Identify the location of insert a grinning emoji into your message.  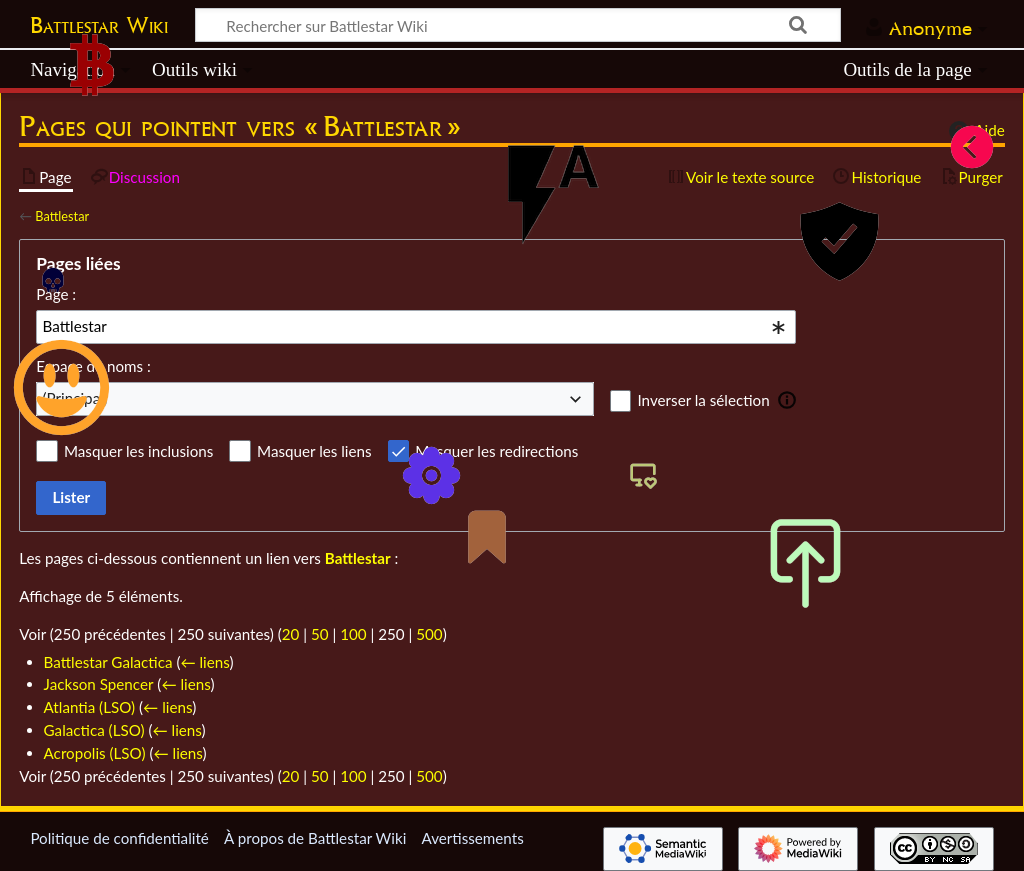
(61, 387).